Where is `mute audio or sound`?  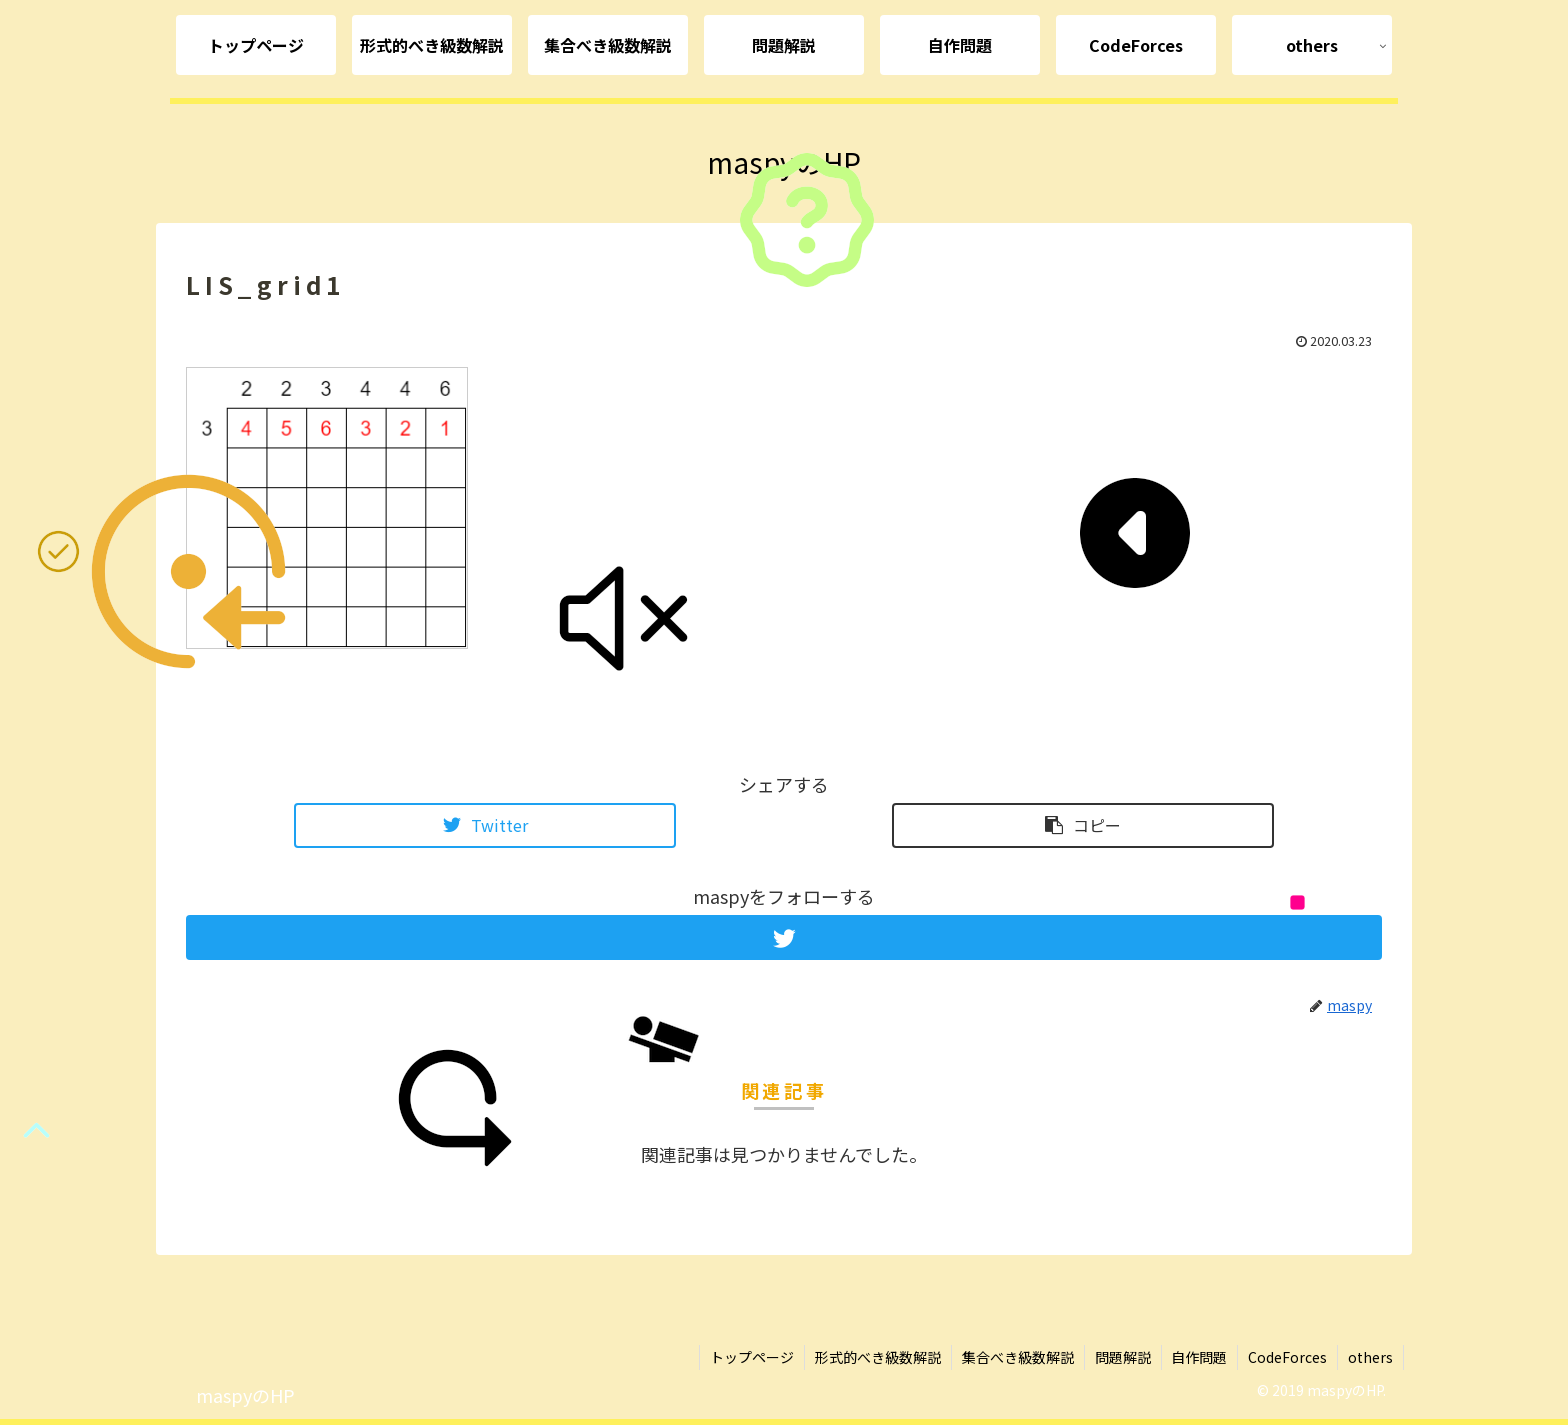 mute audio or sound is located at coordinates (623, 618).